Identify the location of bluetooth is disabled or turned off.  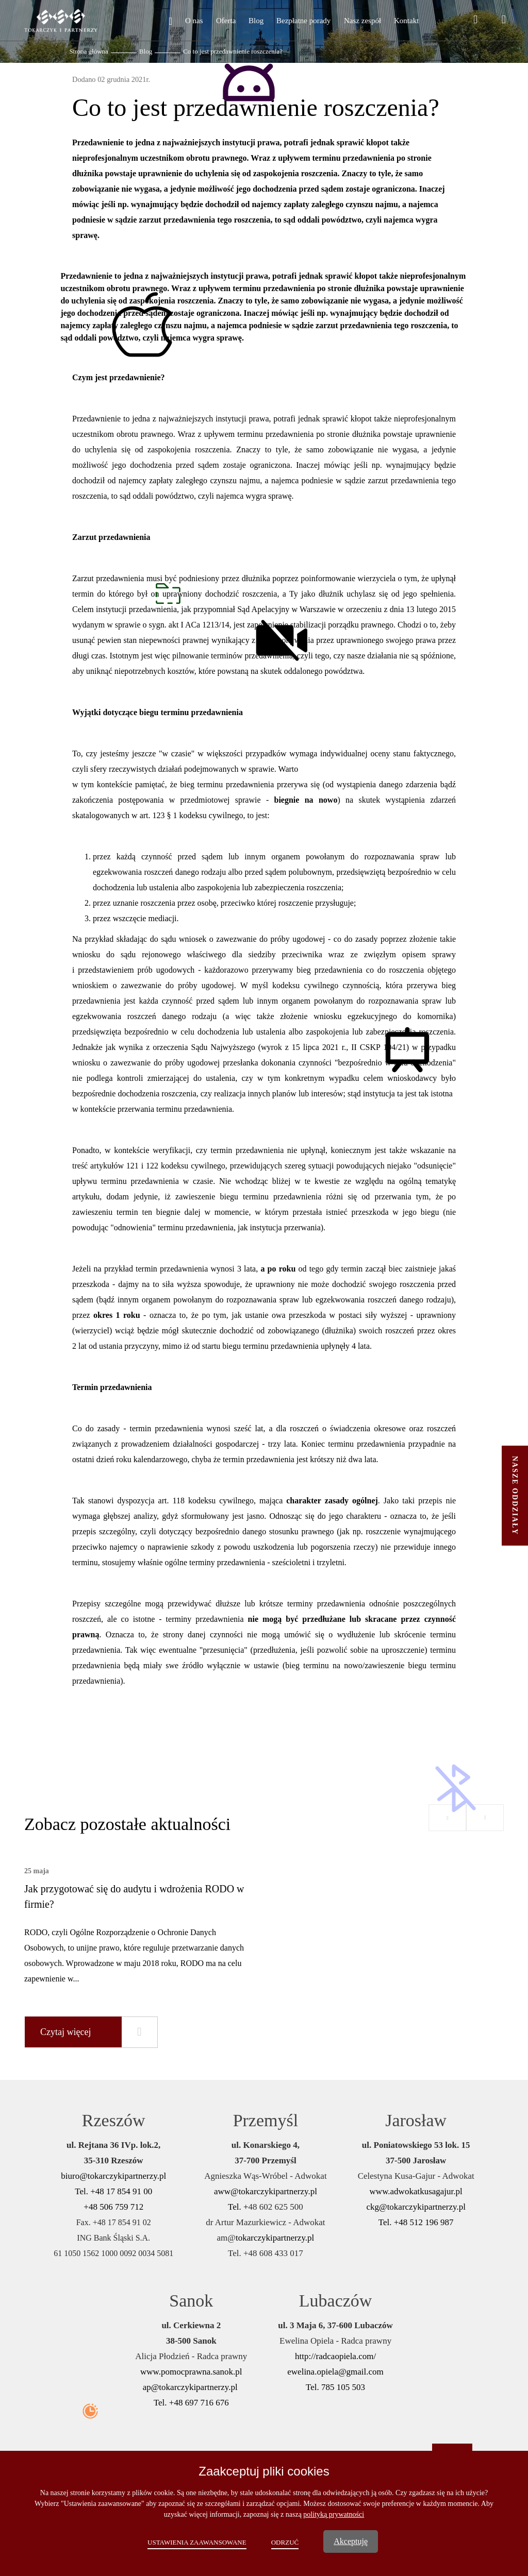
(454, 1788).